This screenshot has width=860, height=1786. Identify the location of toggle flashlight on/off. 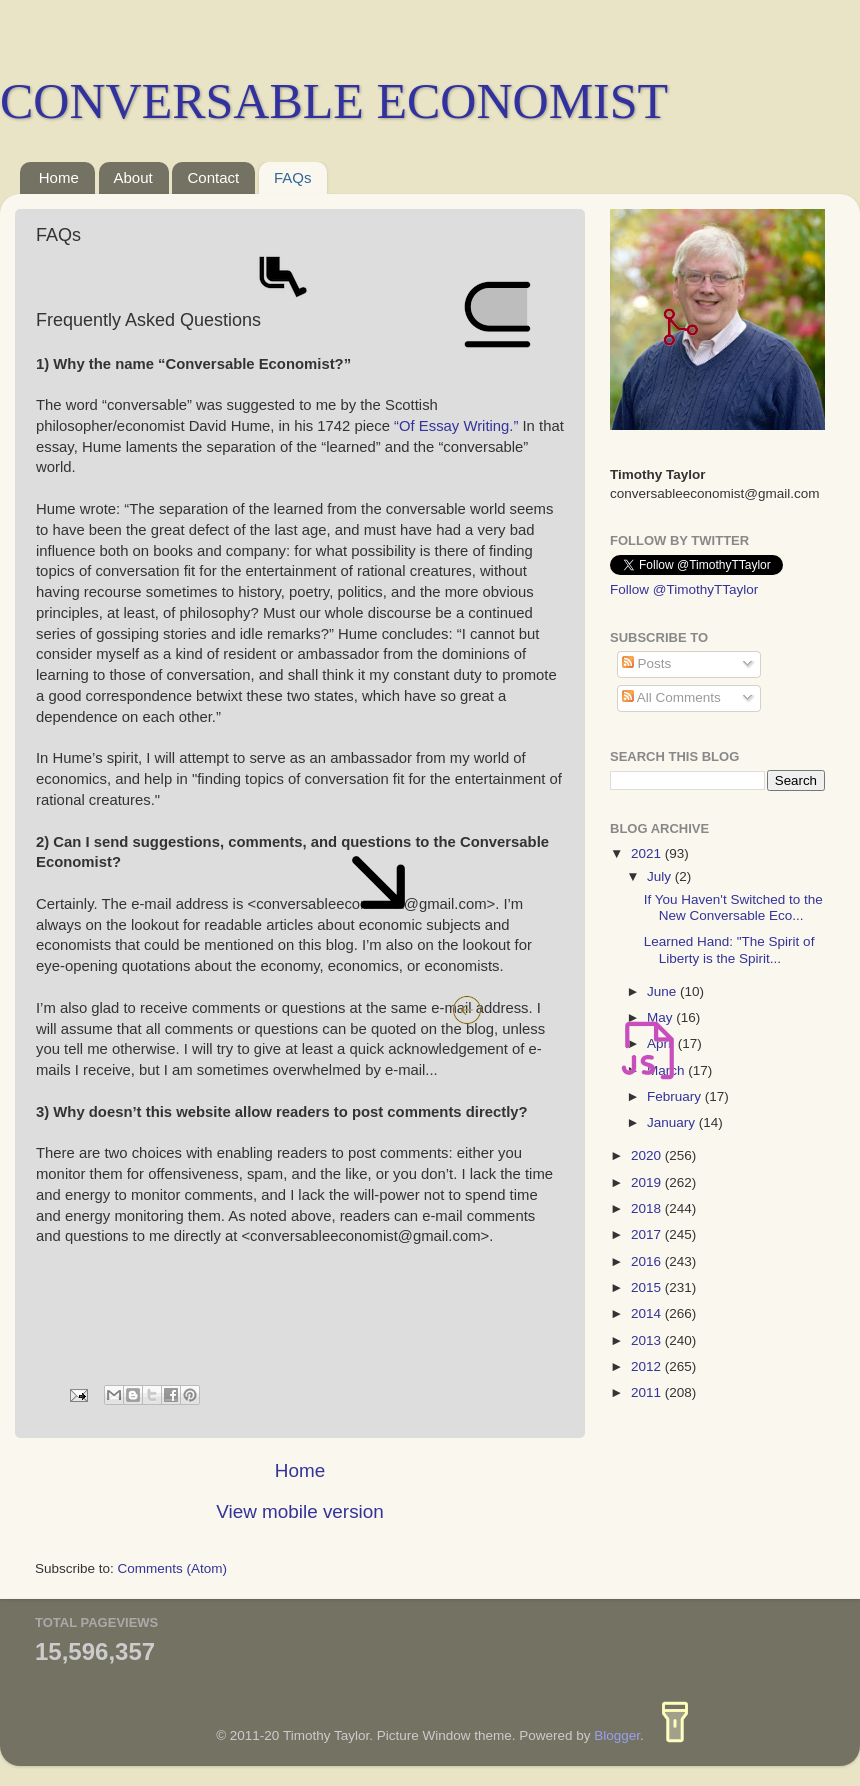
(675, 1722).